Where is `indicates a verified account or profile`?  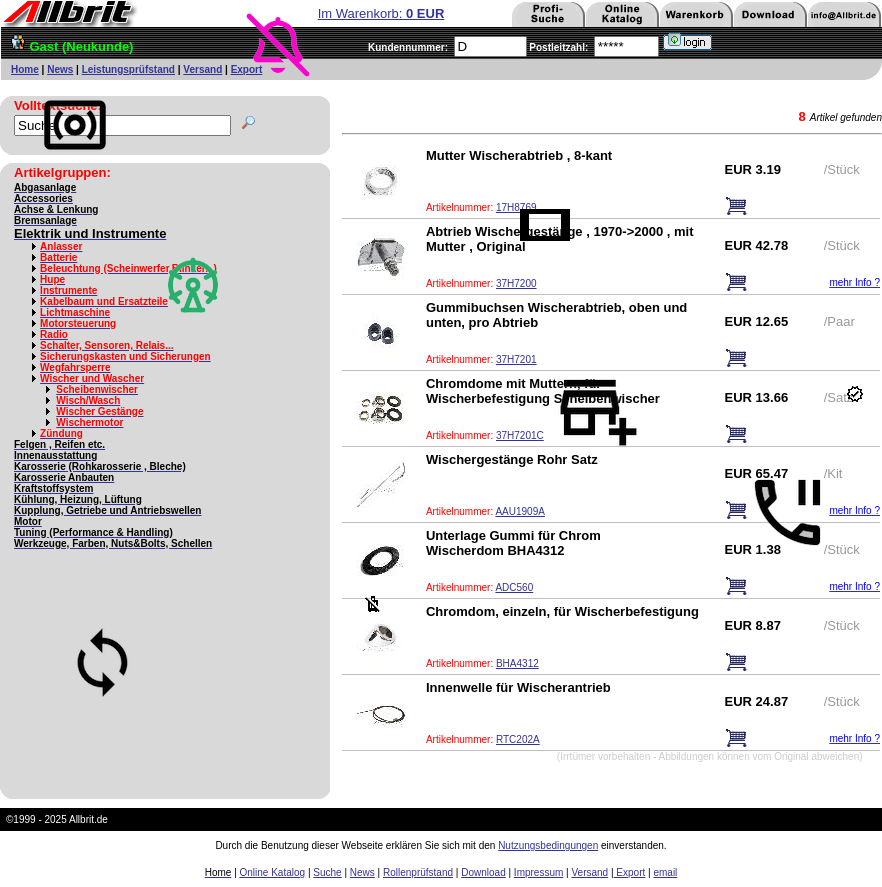
indicates a verified account or profile is located at coordinates (855, 394).